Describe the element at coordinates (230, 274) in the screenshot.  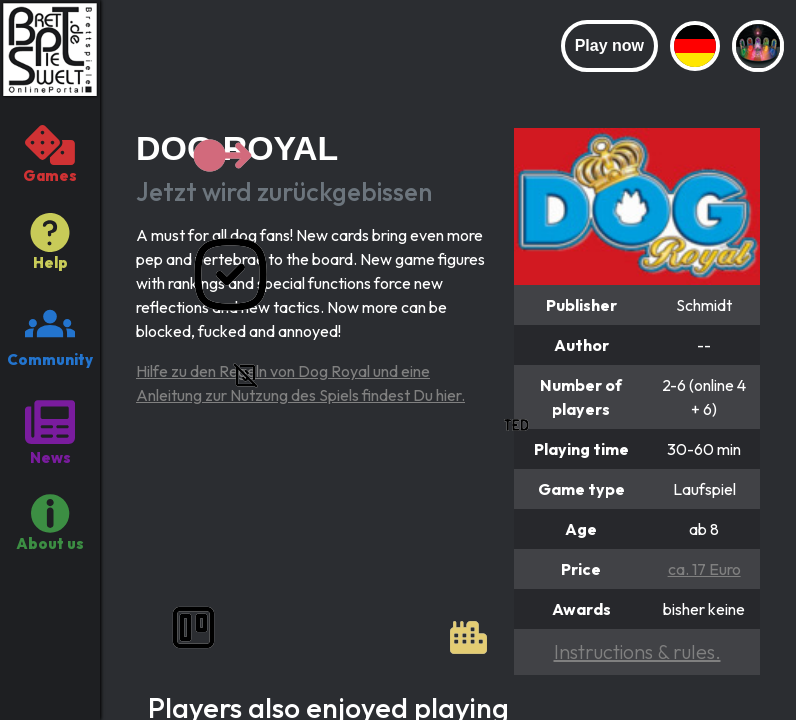
I see `mark task as complete` at that location.